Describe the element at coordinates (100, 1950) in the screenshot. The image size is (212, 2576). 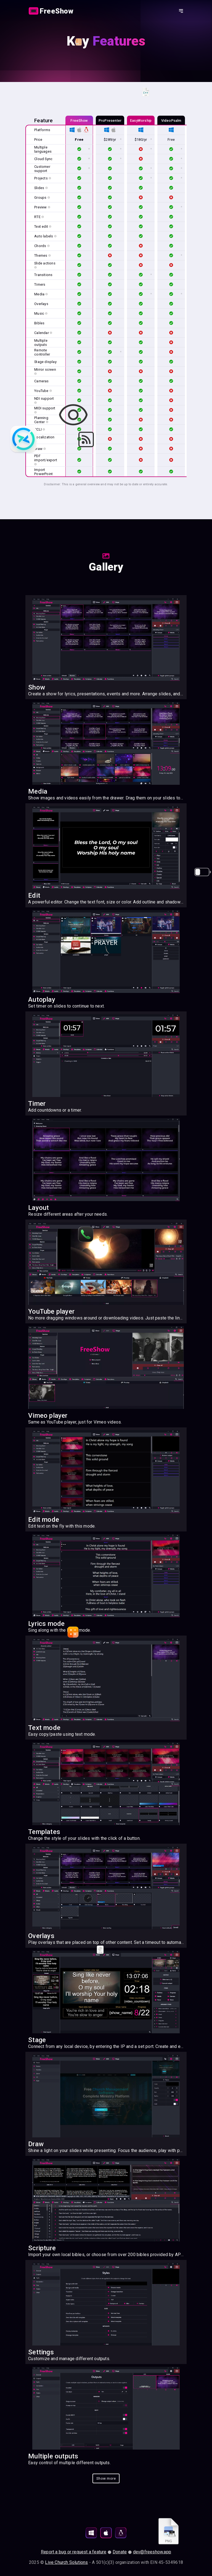
I see `open or mount a macOS disk image file` at that location.